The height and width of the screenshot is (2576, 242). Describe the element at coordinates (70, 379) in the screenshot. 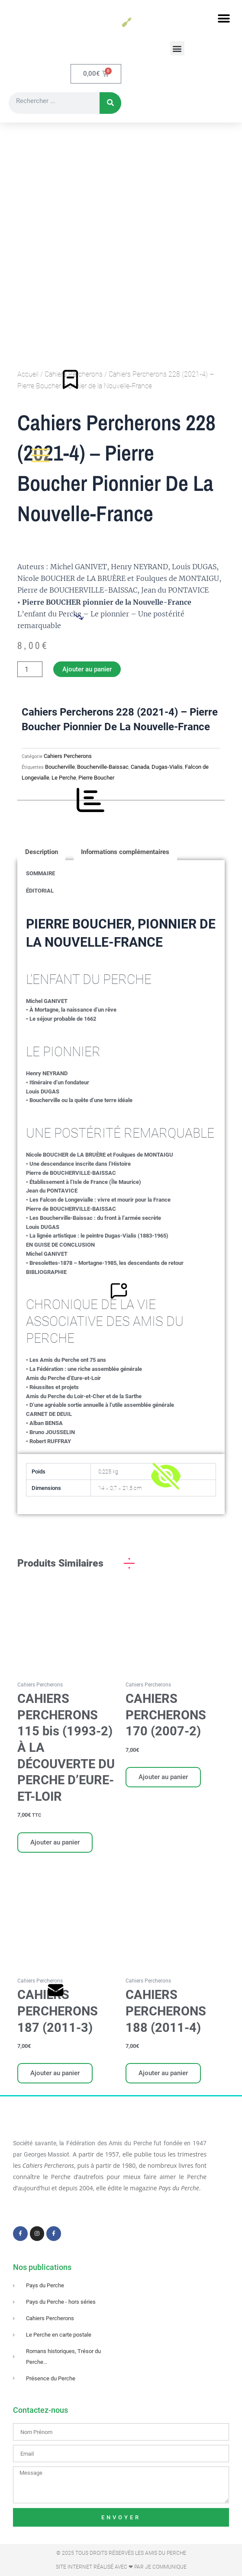

I see `remove from saved bookmarks` at that location.